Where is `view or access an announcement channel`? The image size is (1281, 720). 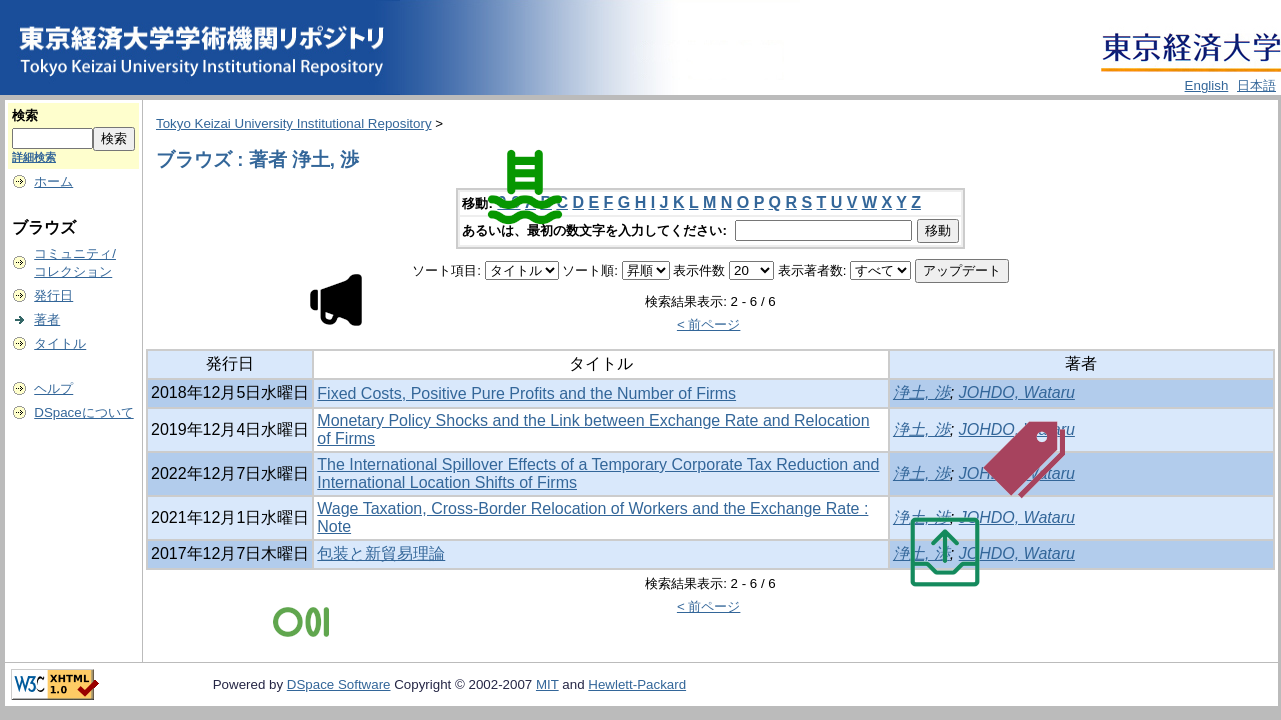 view or access an announcement channel is located at coordinates (336, 300).